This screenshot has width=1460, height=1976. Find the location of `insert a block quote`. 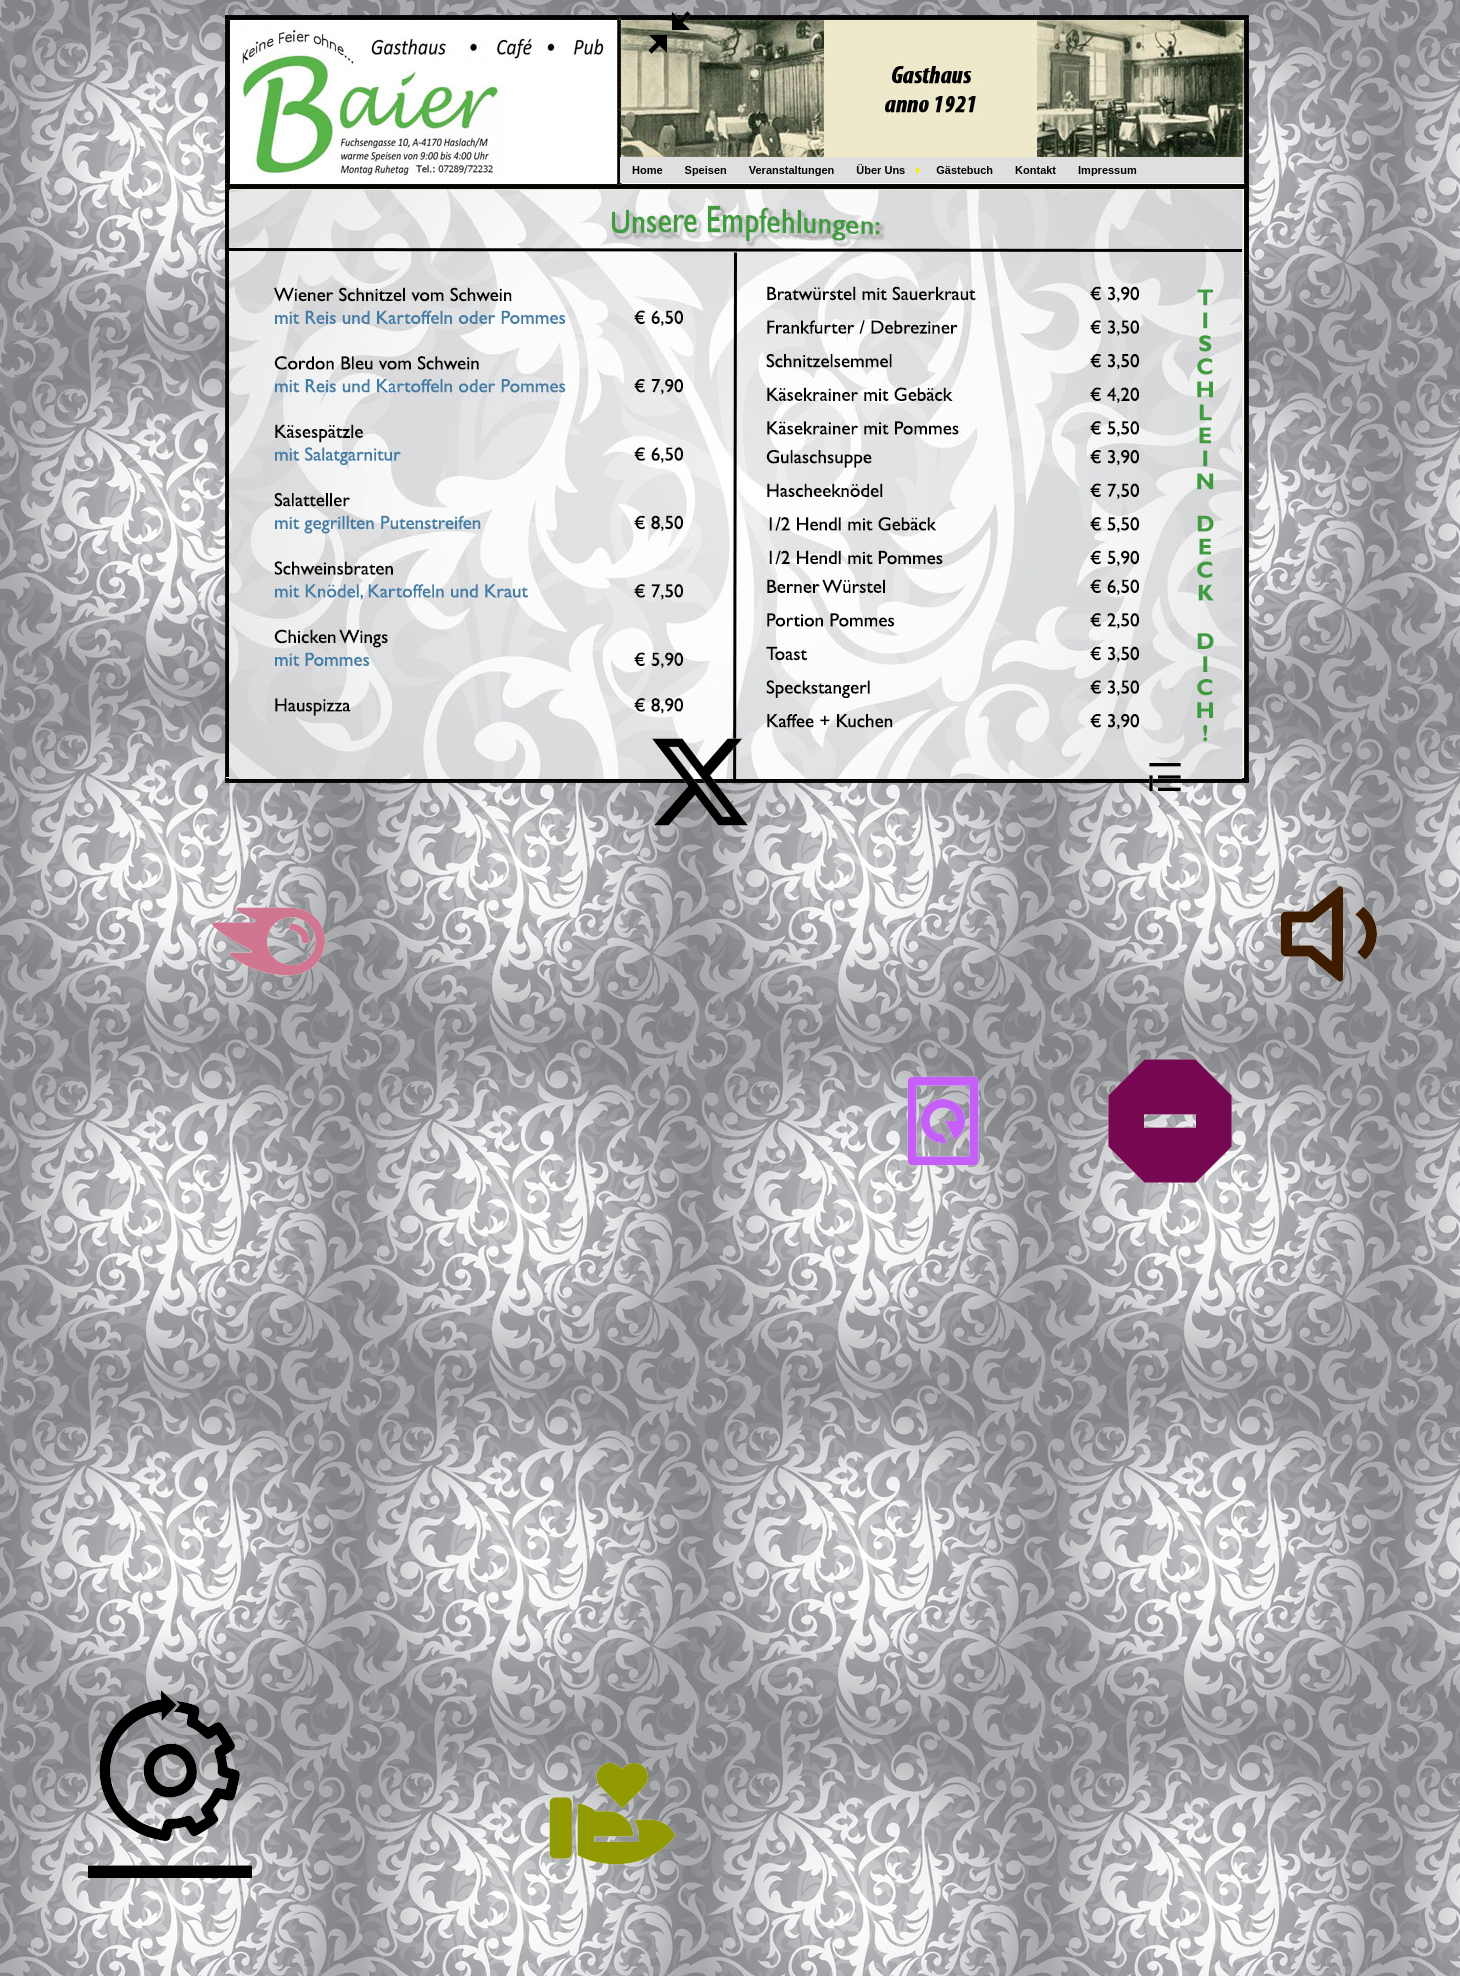

insert a block quote is located at coordinates (1165, 777).